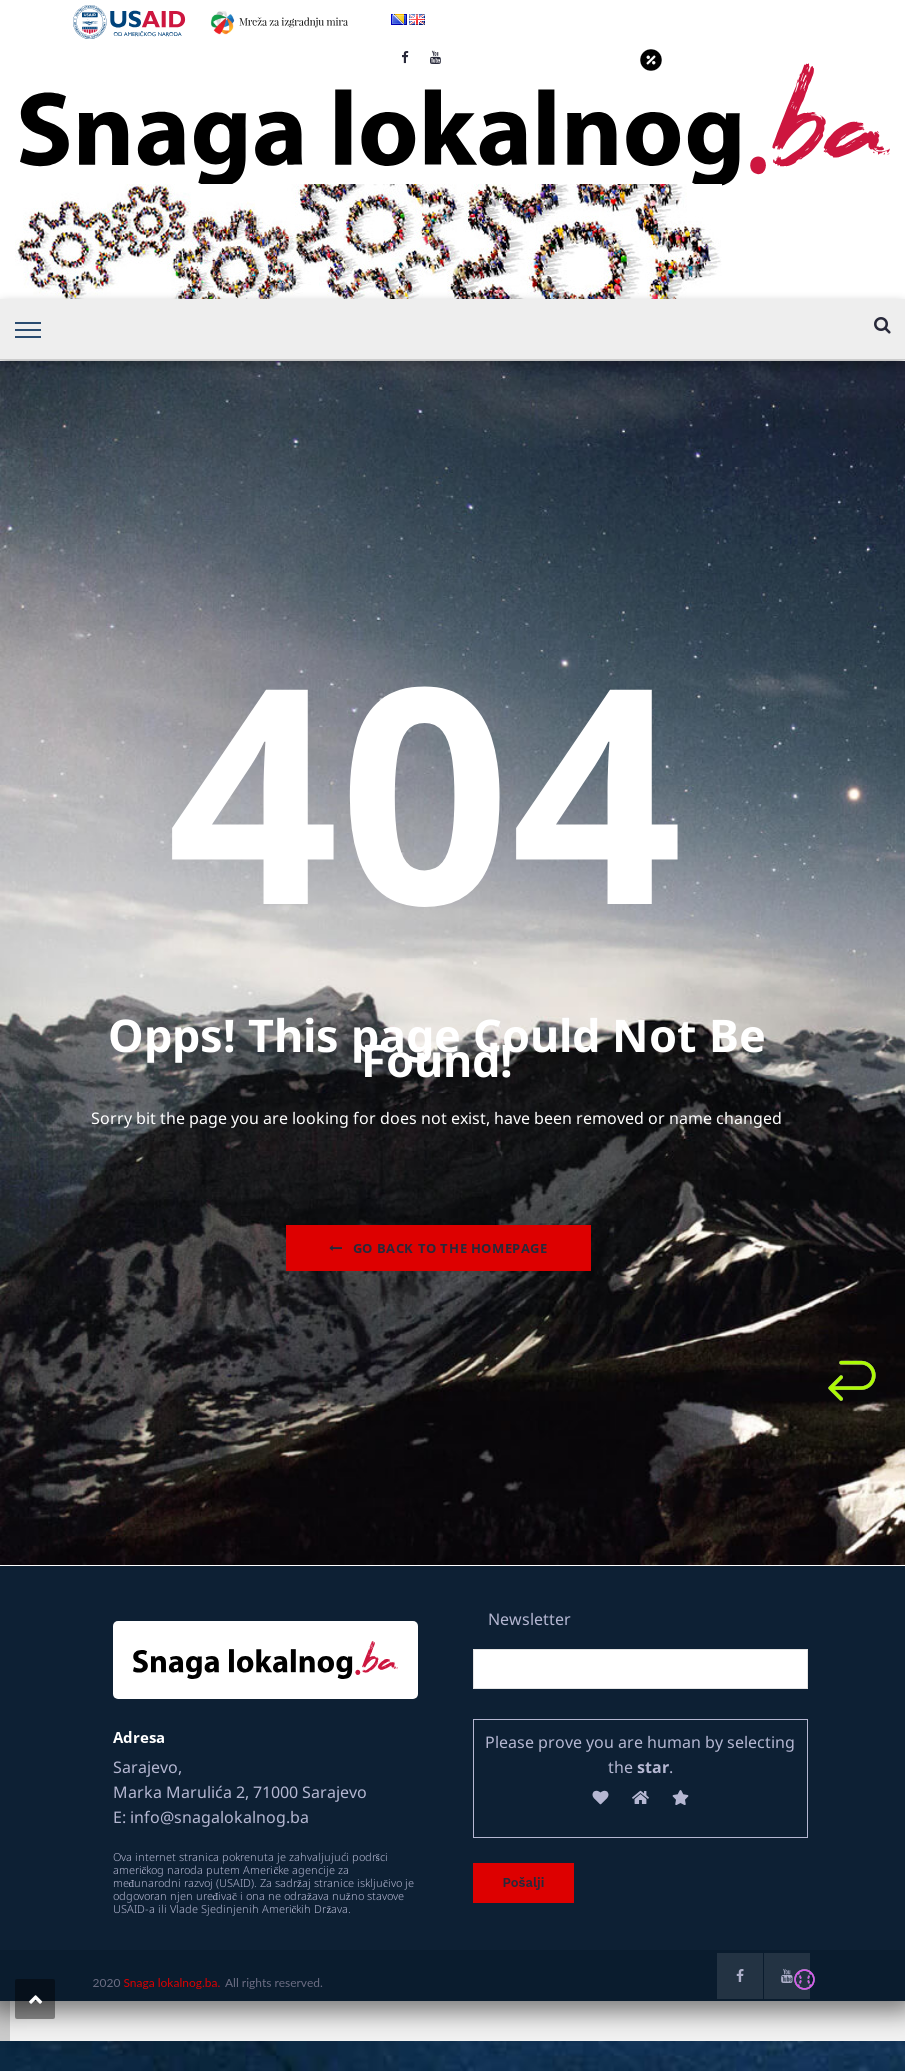 This screenshot has width=905, height=2071. I want to click on return to previous screen or step, so click(852, 1379).